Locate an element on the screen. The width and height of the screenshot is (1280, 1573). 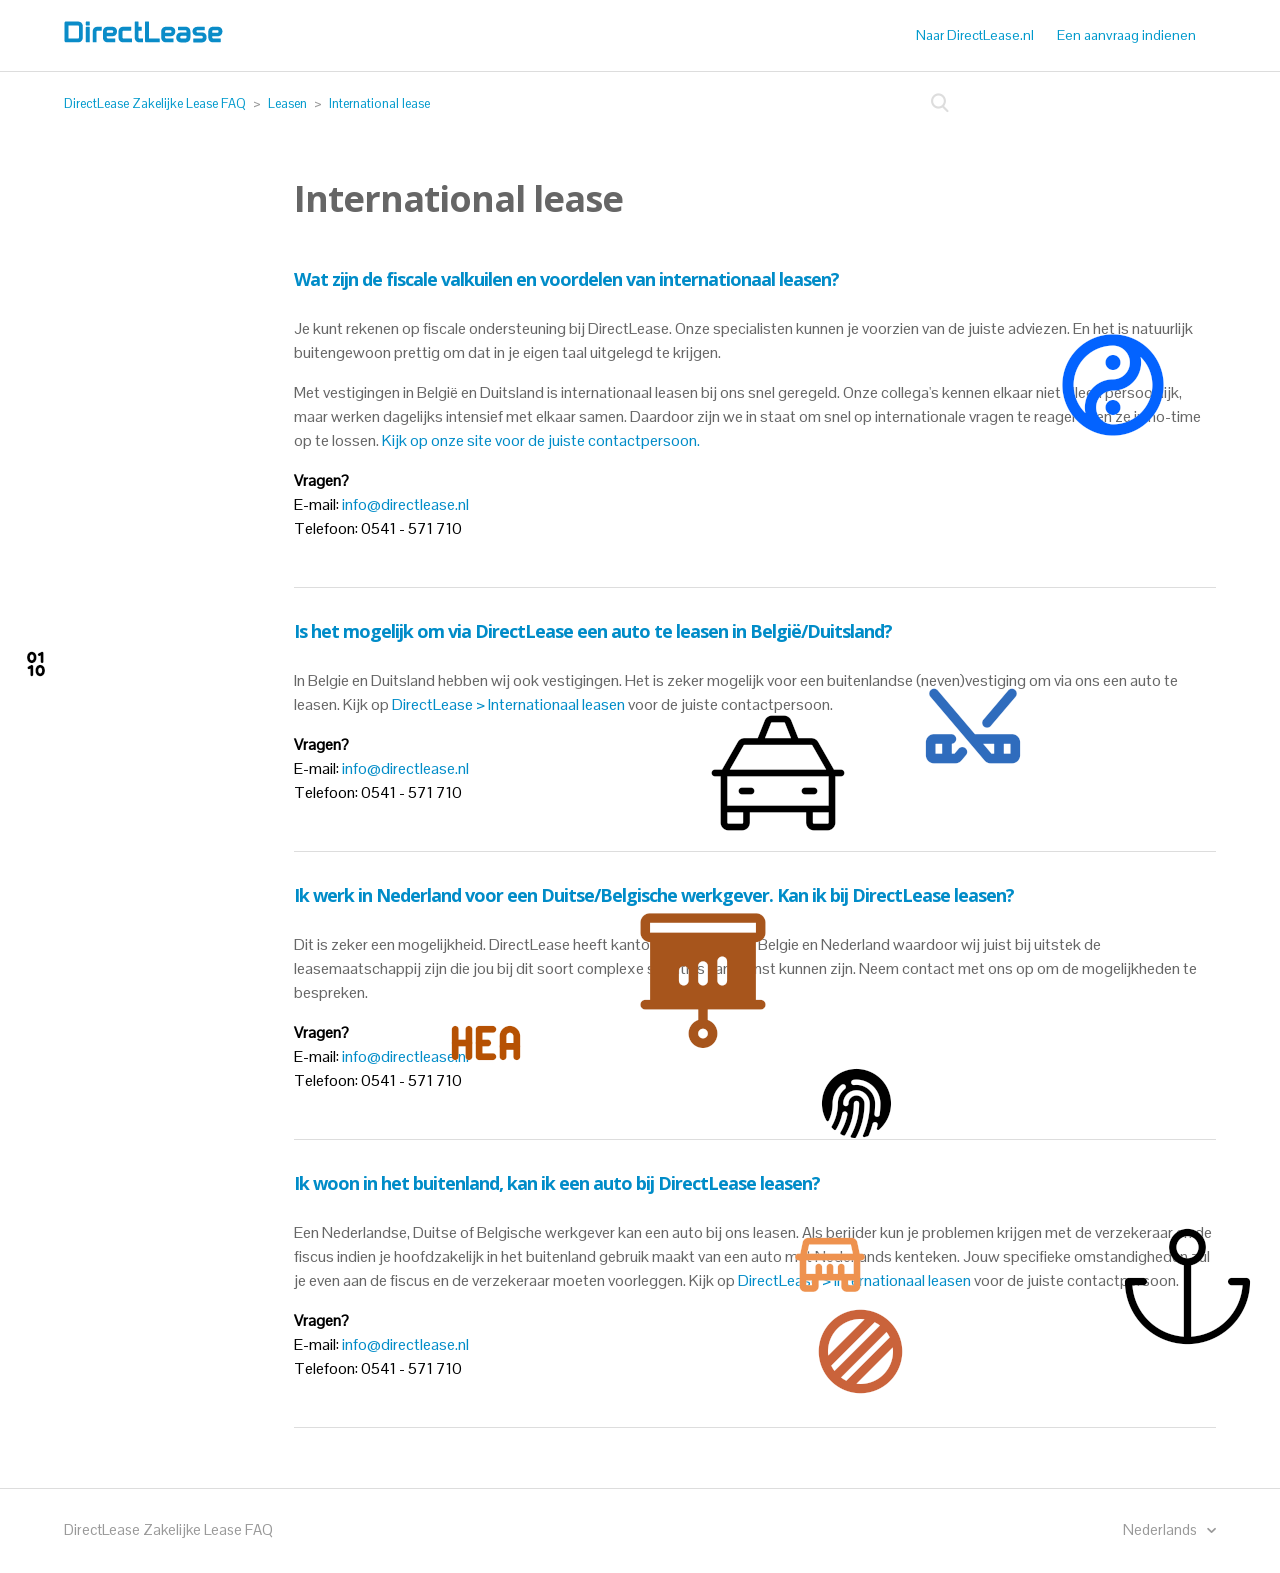
anchor link or element to a fixed position is located at coordinates (1187, 1286).